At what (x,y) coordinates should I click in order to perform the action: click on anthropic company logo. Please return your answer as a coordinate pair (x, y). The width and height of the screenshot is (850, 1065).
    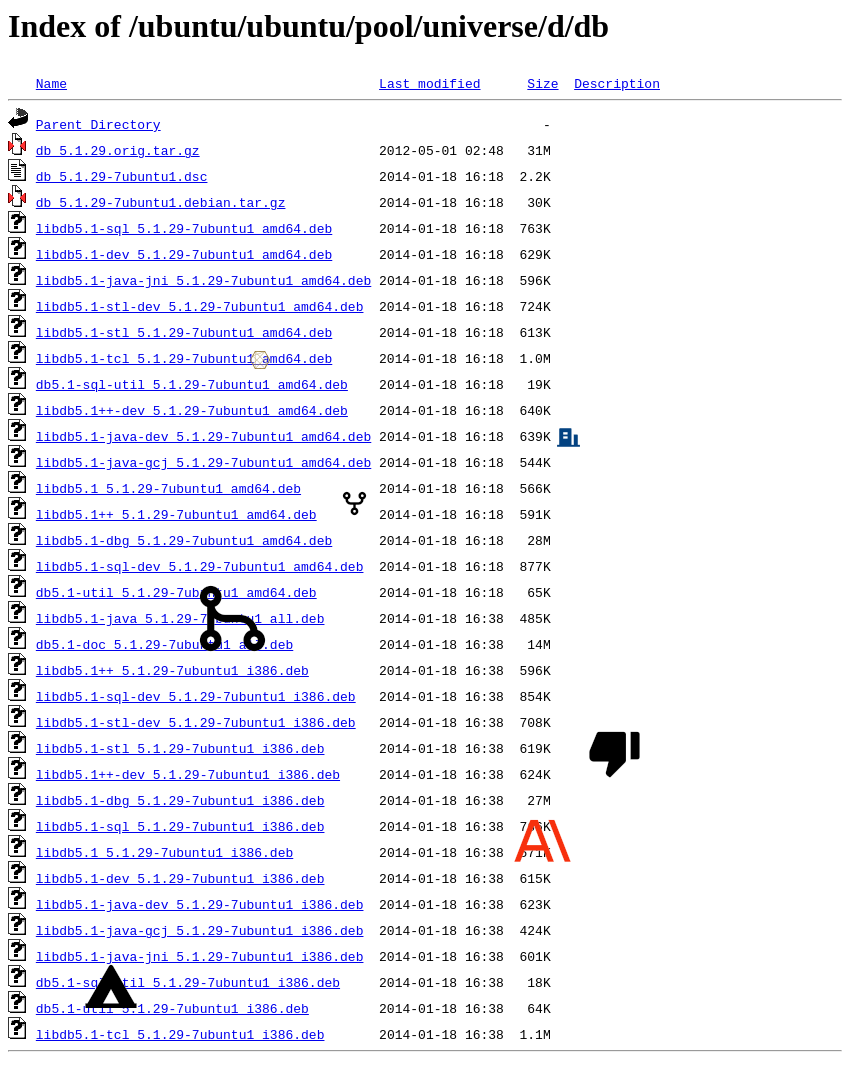
    Looking at the image, I should click on (542, 839).